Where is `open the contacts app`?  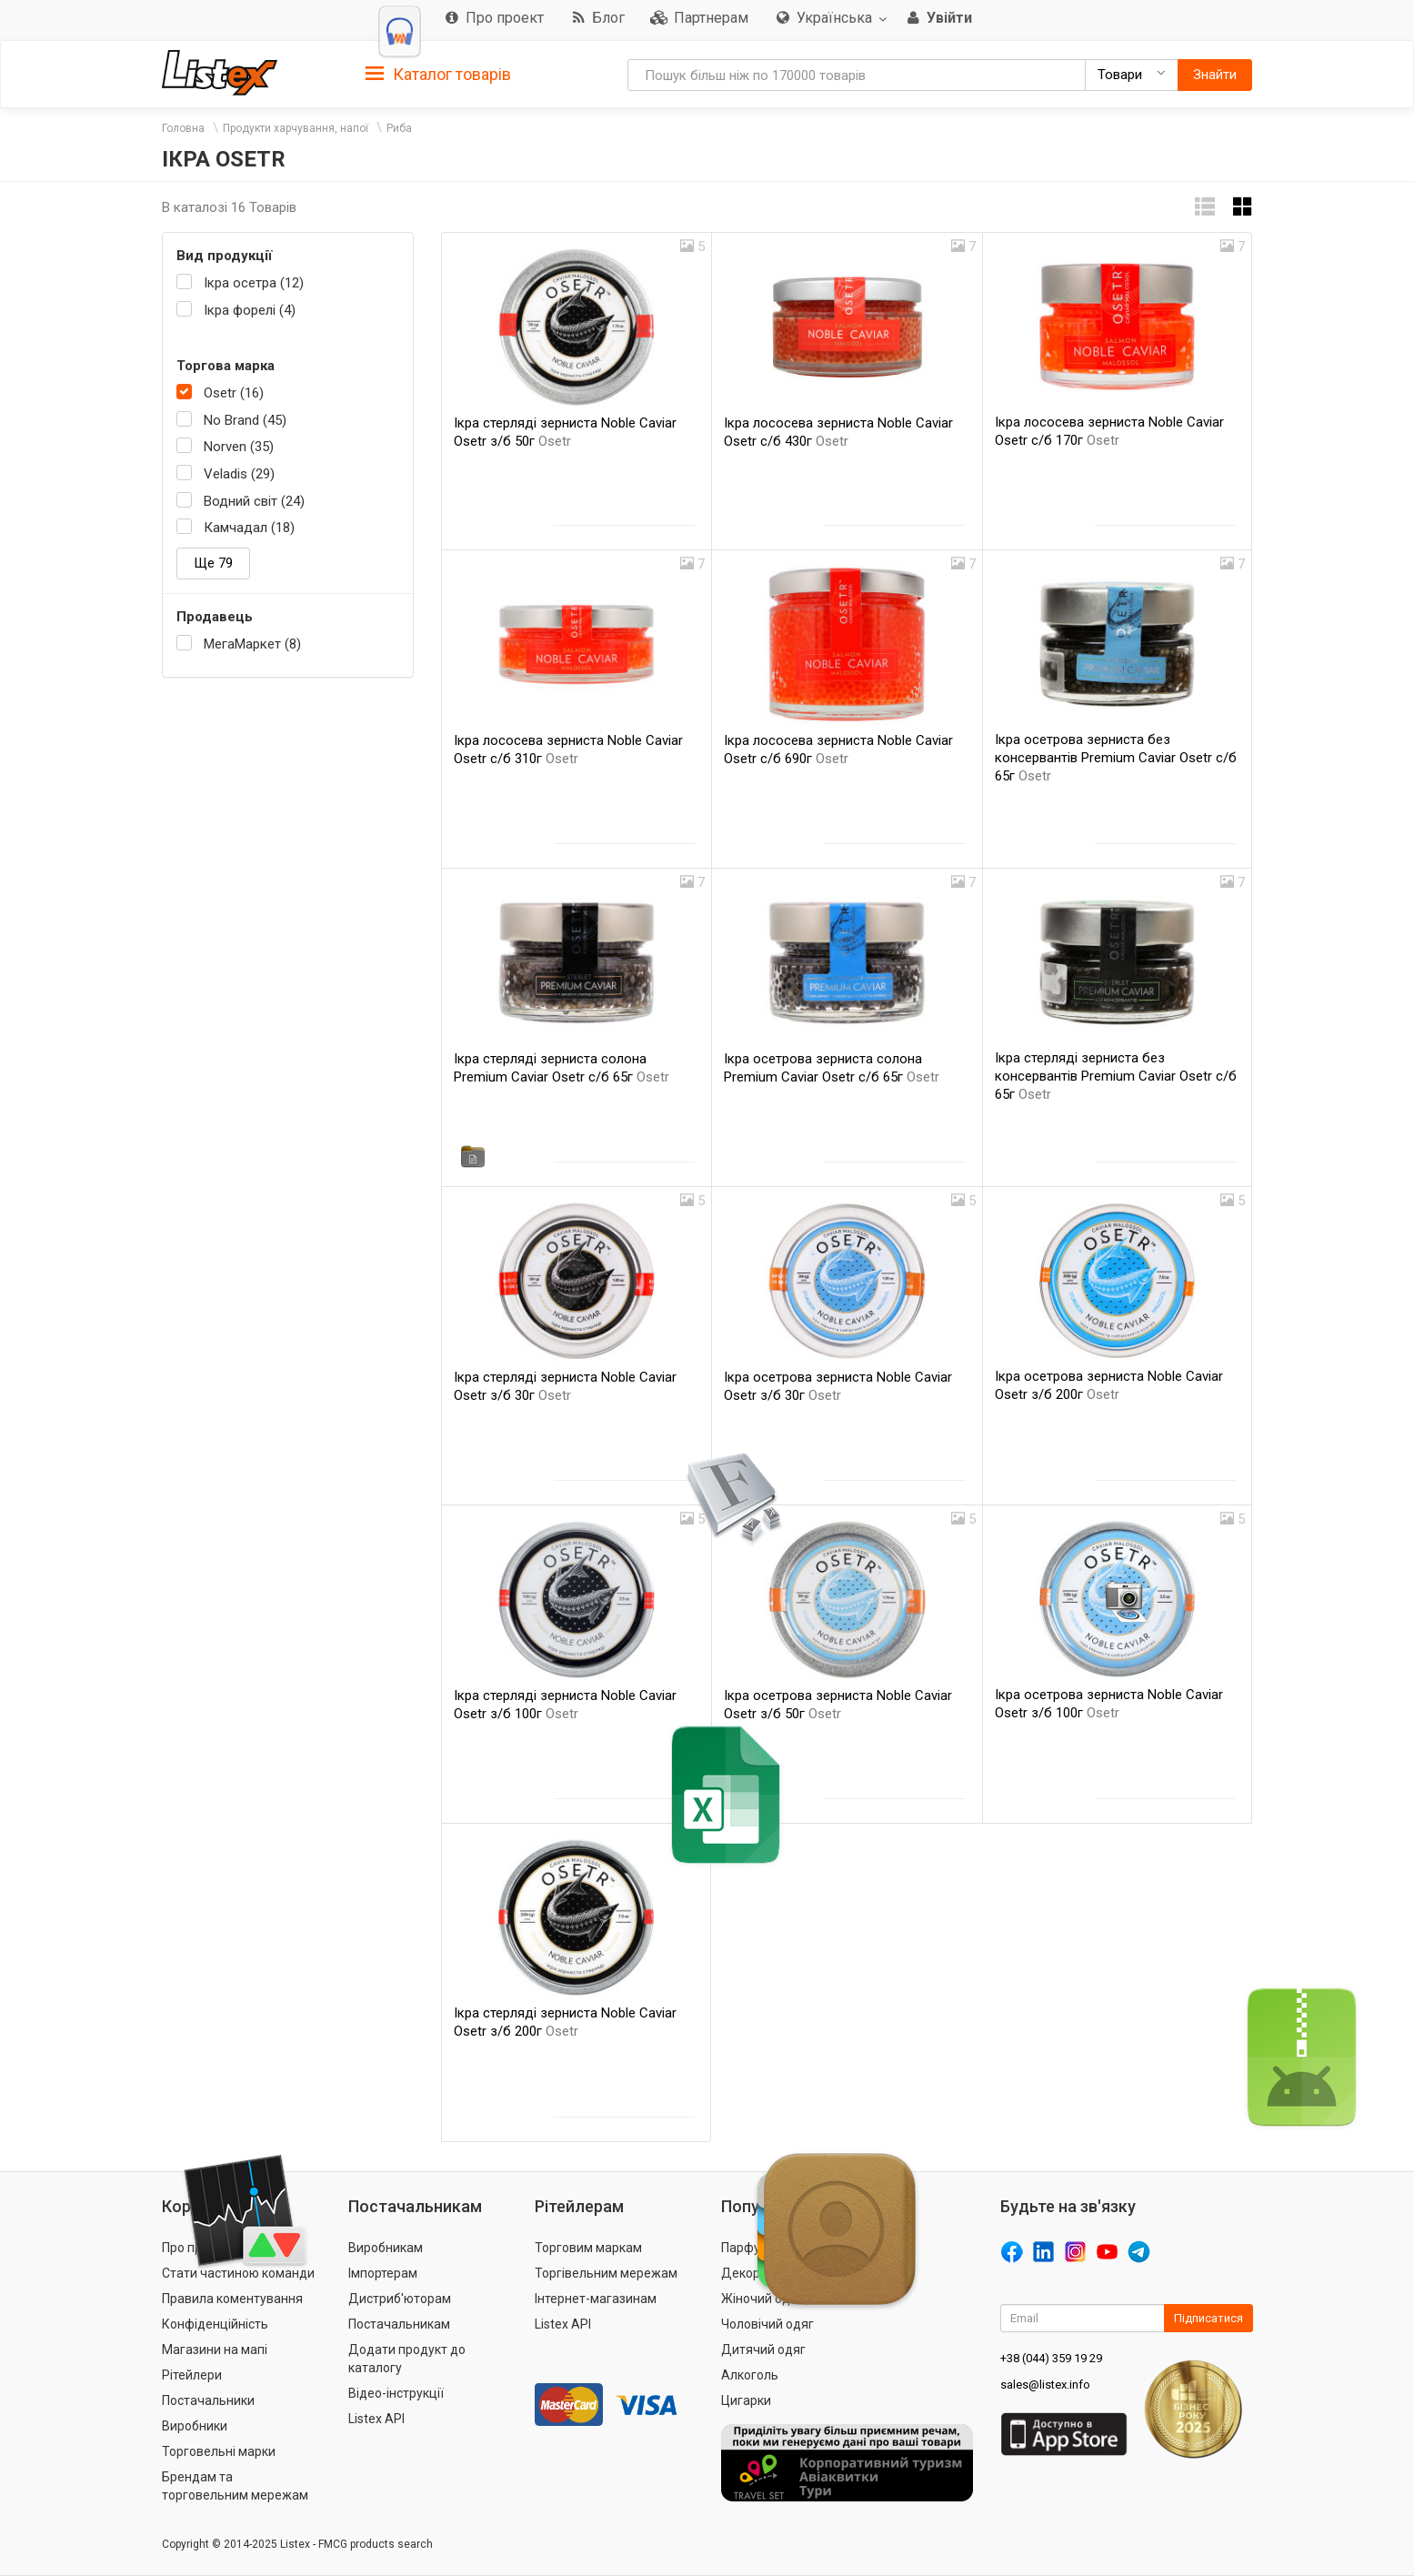 open the contacts app is located at coordinates (839, 2229).